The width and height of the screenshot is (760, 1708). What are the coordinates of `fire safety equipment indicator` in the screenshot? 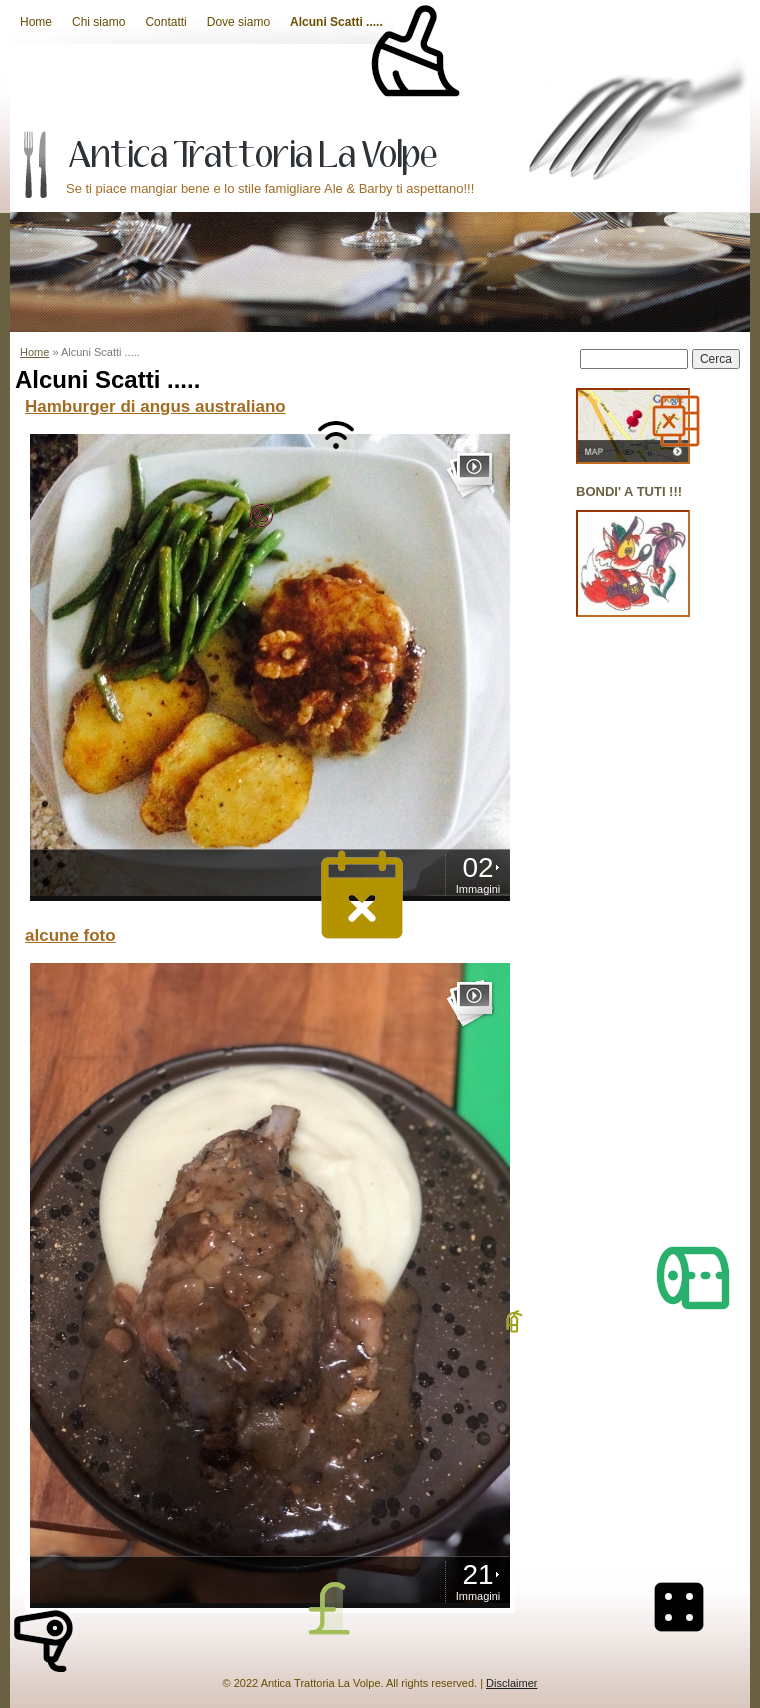 It's located at (513, 1321).